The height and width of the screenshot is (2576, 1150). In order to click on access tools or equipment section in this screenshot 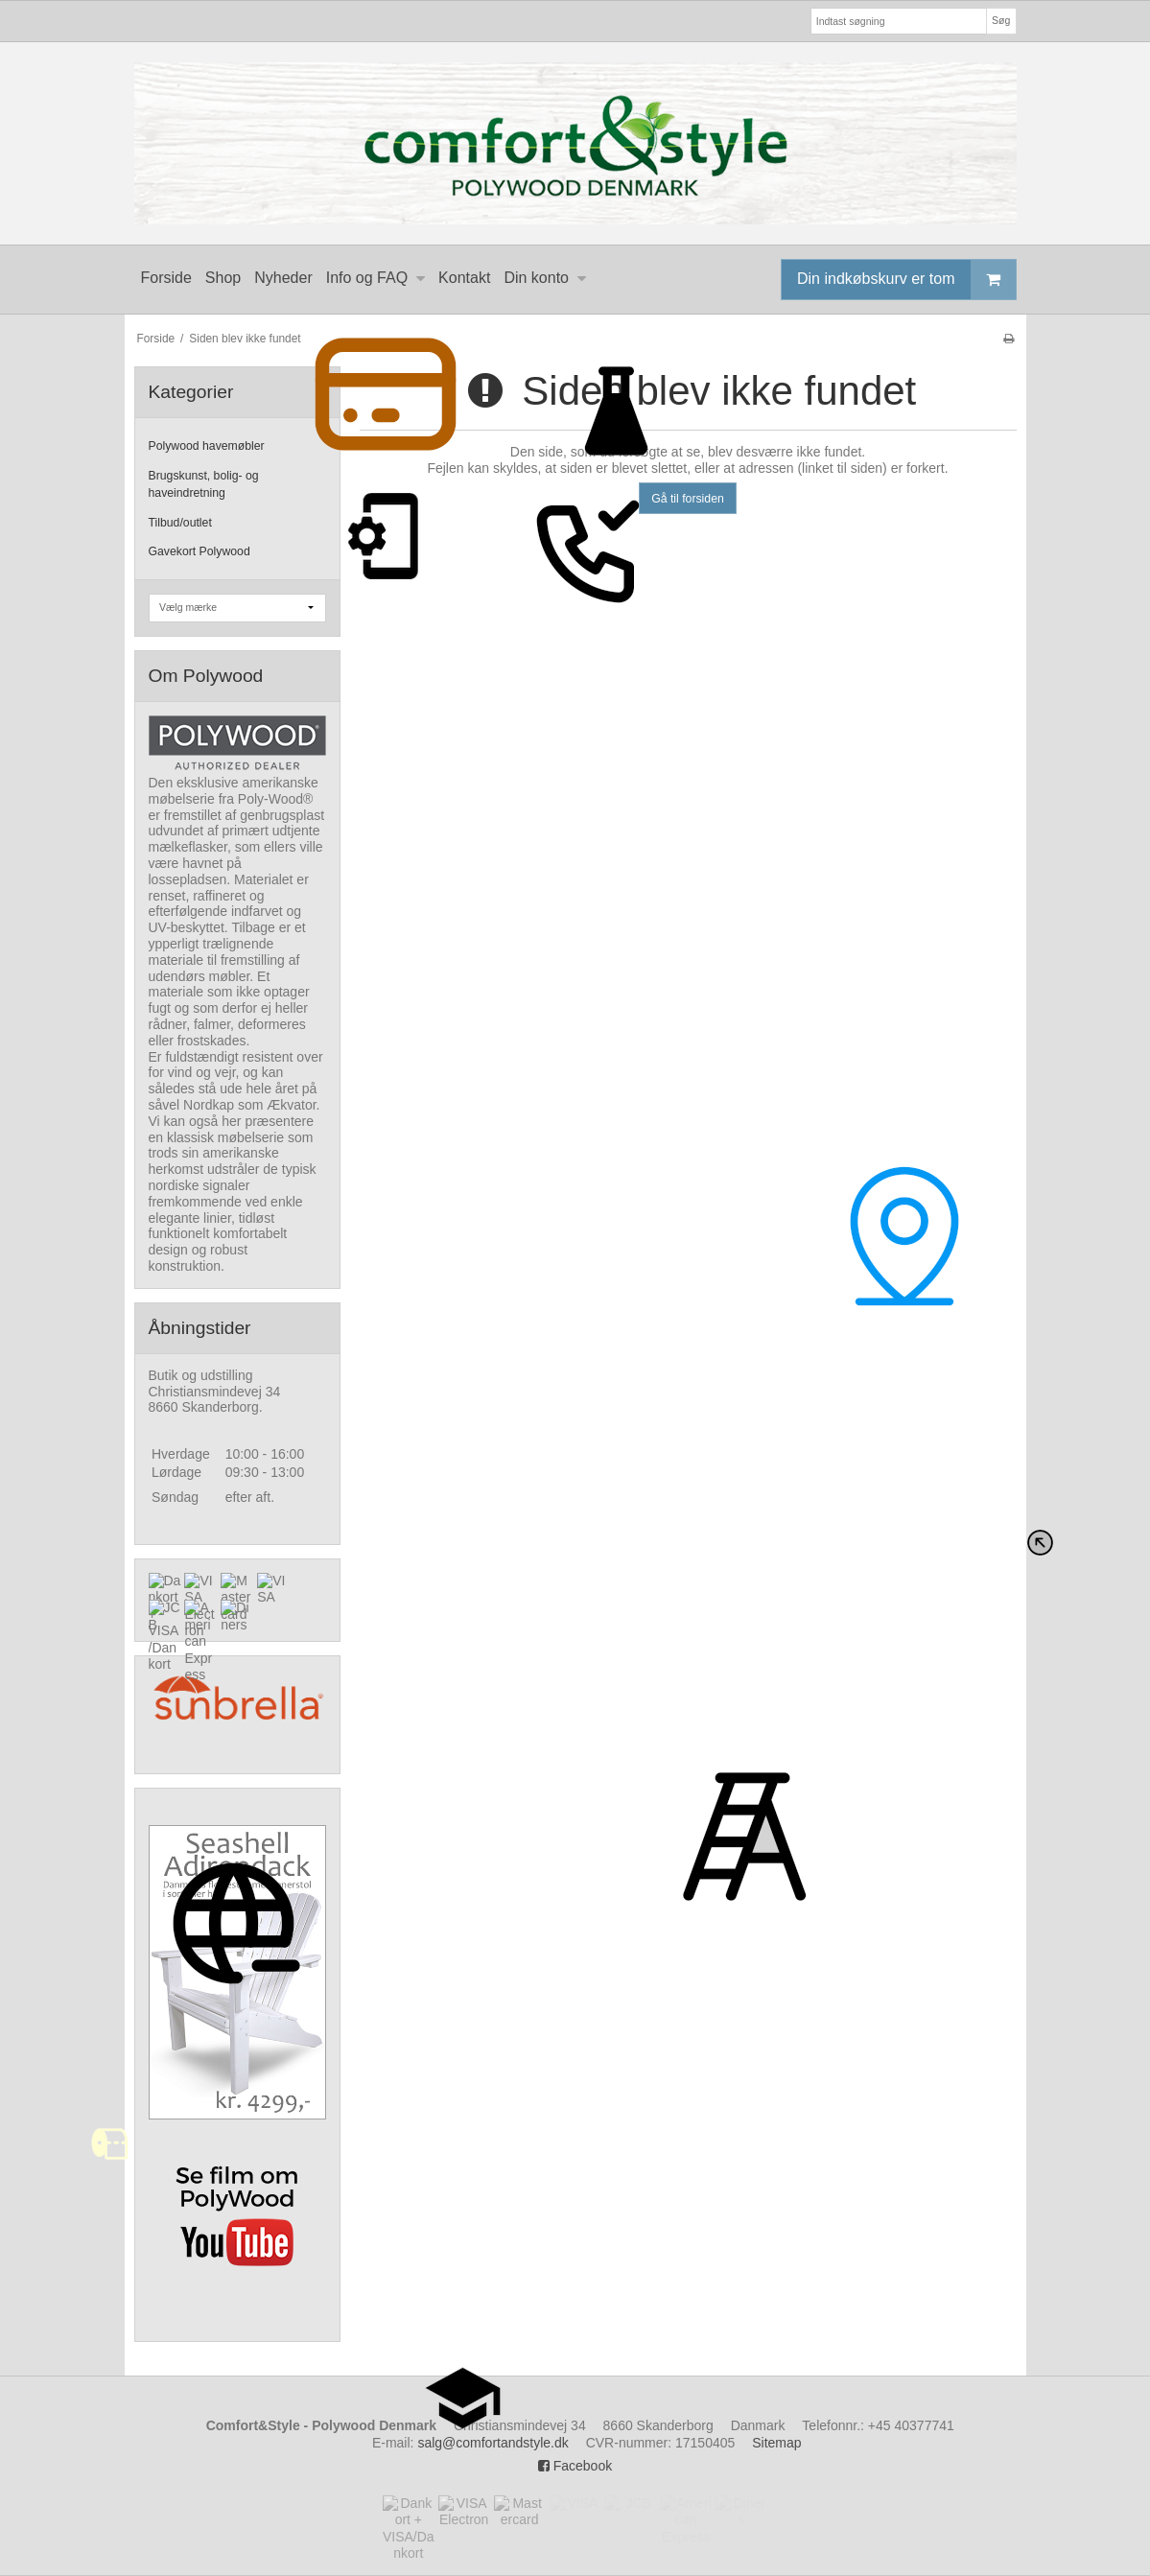, I will do `click(747, 1837)`.